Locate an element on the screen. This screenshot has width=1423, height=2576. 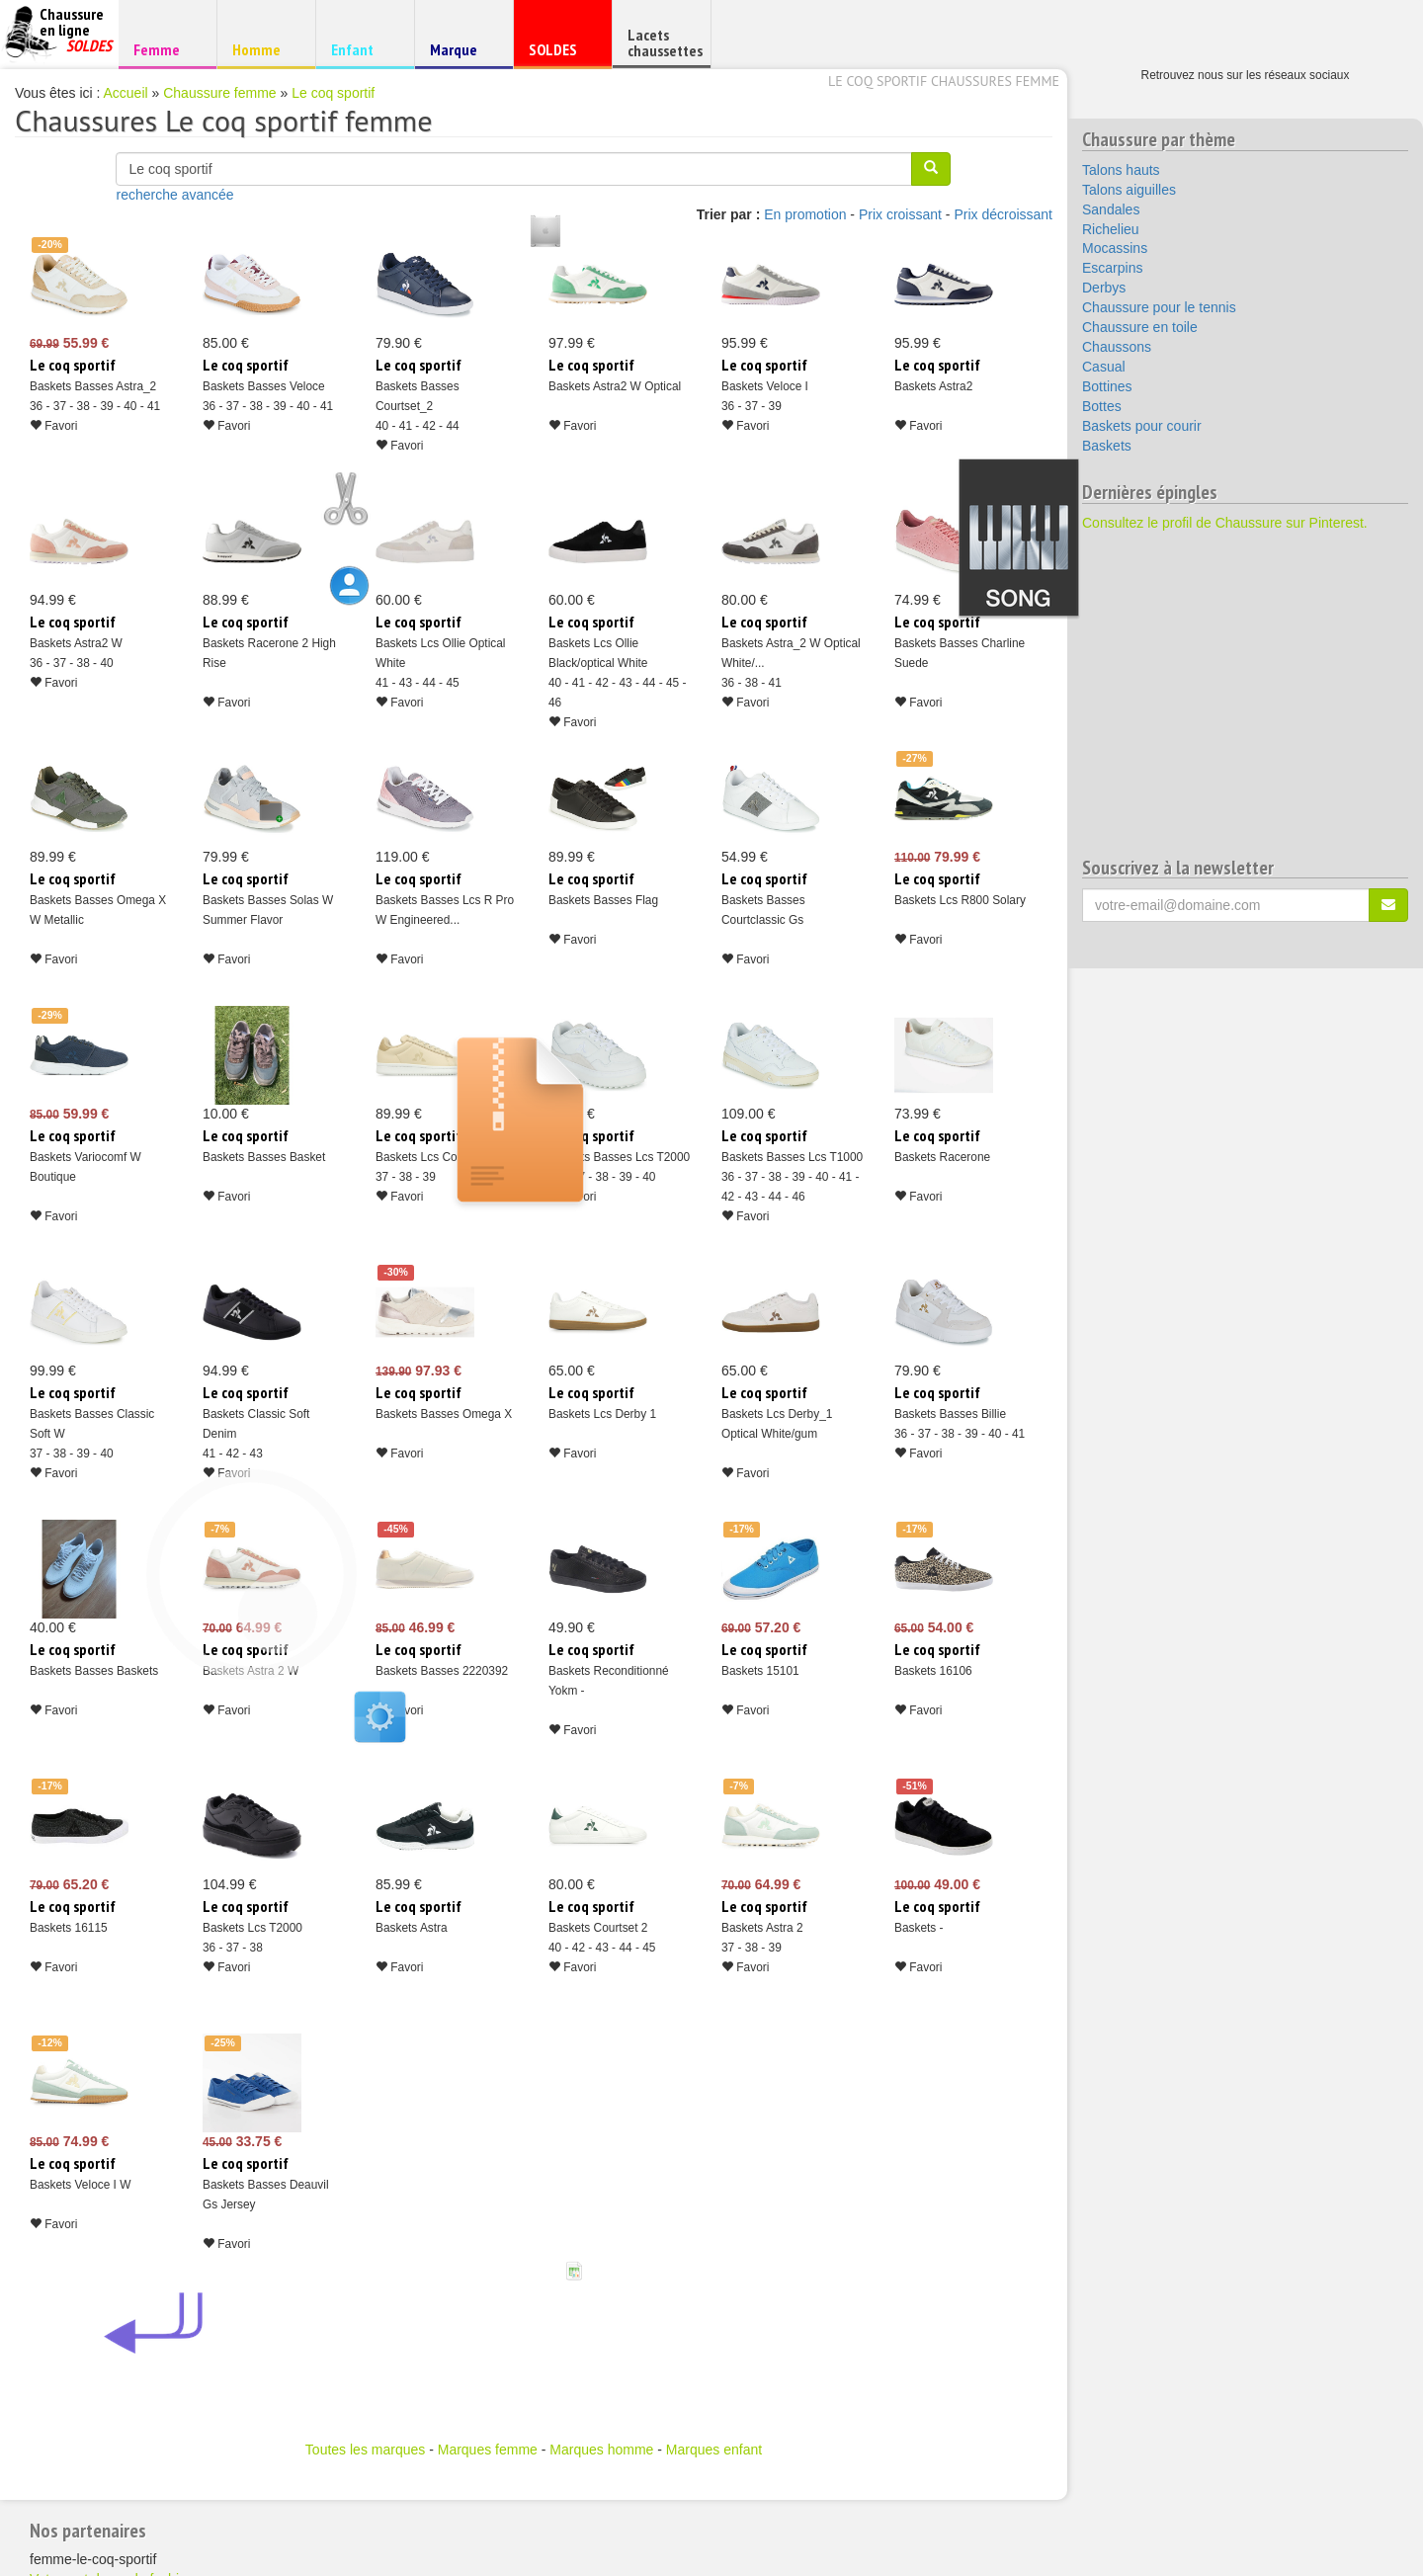
reply to all recipients of an email is located at coordinates (151, 2322).